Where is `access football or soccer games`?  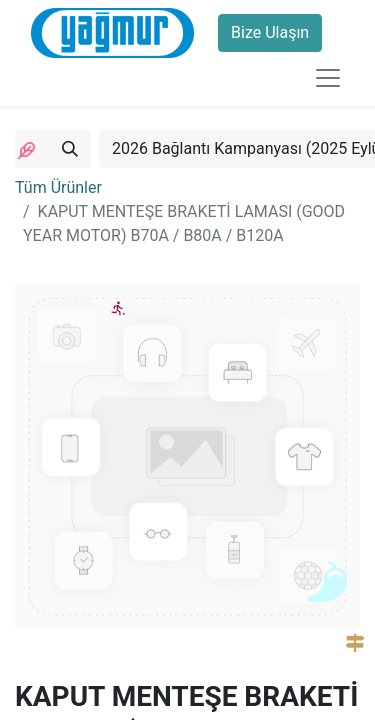
access football or soccer games is located at coordinates (118, 308).